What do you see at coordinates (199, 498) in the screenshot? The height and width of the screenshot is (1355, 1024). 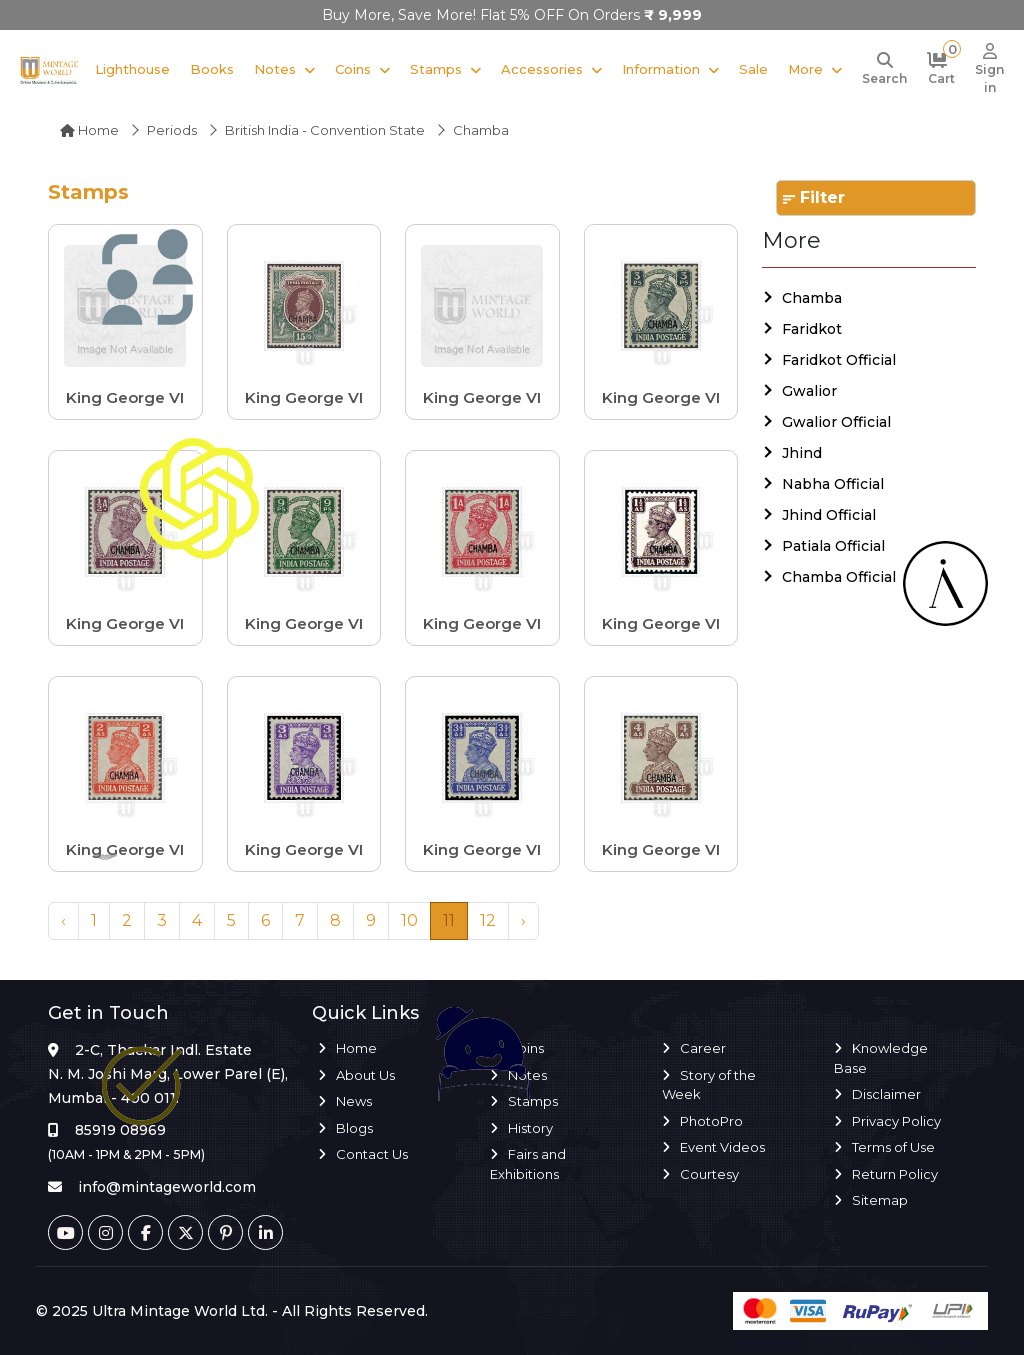 I see `open the OpenAI app or service` at bounding box center [199, 498].